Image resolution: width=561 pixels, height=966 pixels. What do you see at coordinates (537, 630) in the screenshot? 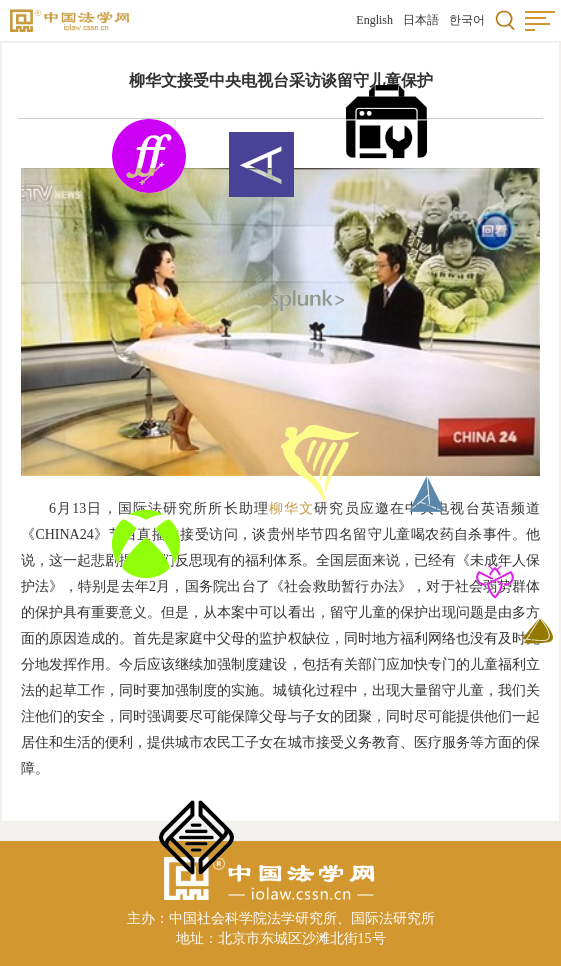
I see `EndeavourOS Linux distribution logo` at bounding box center [537, 630].